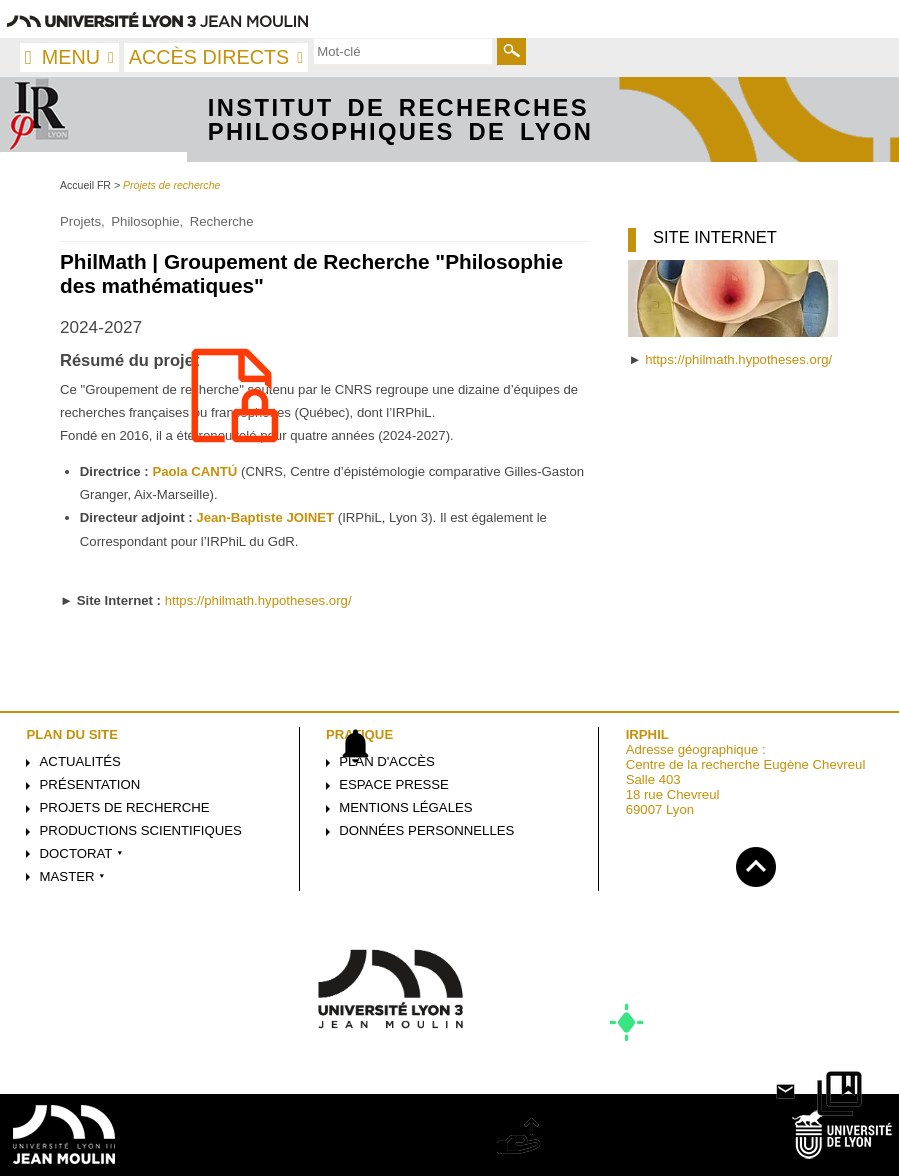 This screenshot has height=1176, width=899. Describe the element at coordinates (355, 745) in the screenshot. I see `view your notifications` at that location.